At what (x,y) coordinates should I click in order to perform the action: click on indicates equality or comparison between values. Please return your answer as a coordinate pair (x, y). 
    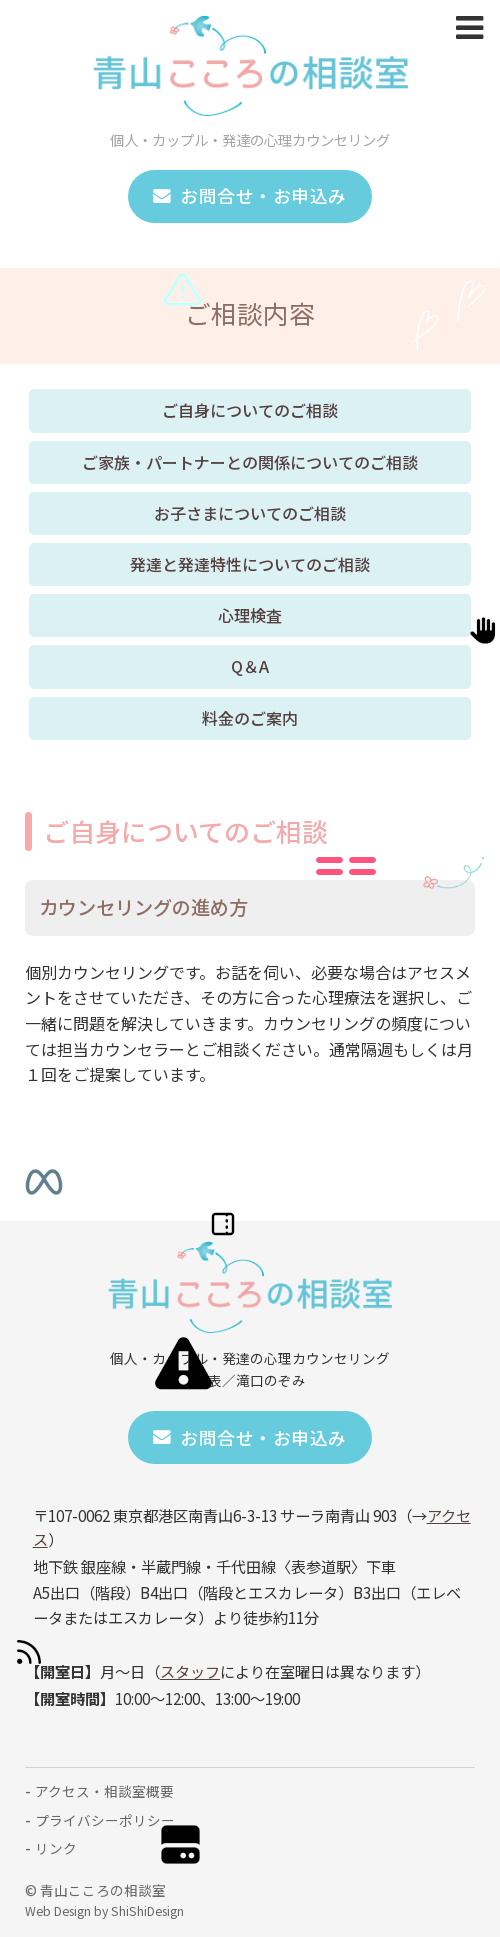
    Looking at the image, I should click on (346, 866).